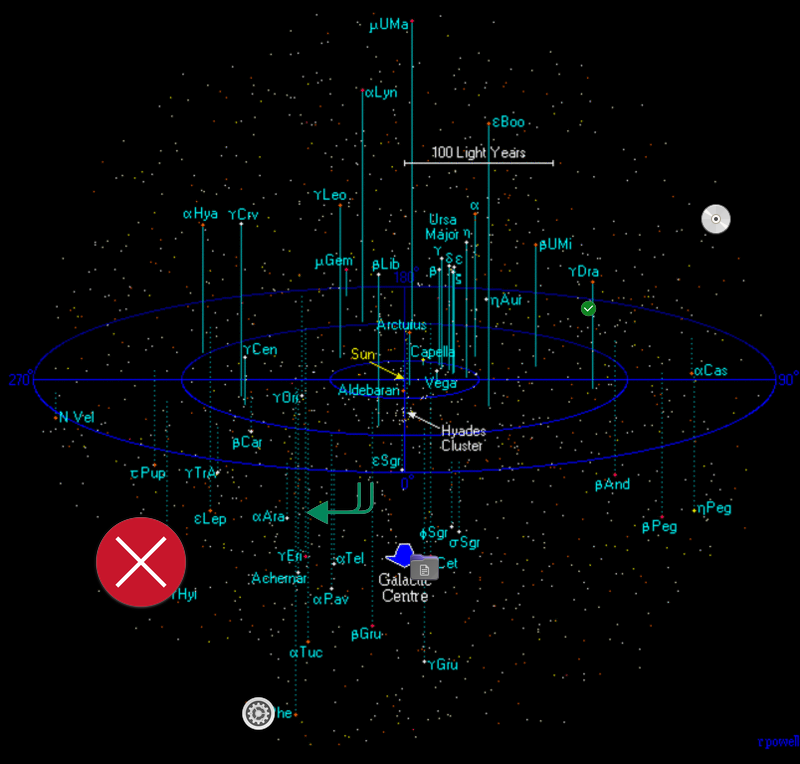 This screenshot has height=764, width=800. Describe the element at coordinates (424, 566) in the screenshot. I see `open your documents folder` at that location.